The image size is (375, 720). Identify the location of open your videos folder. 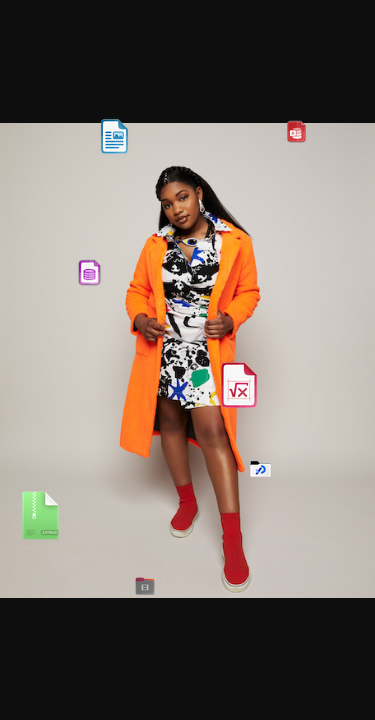
(145, 586).